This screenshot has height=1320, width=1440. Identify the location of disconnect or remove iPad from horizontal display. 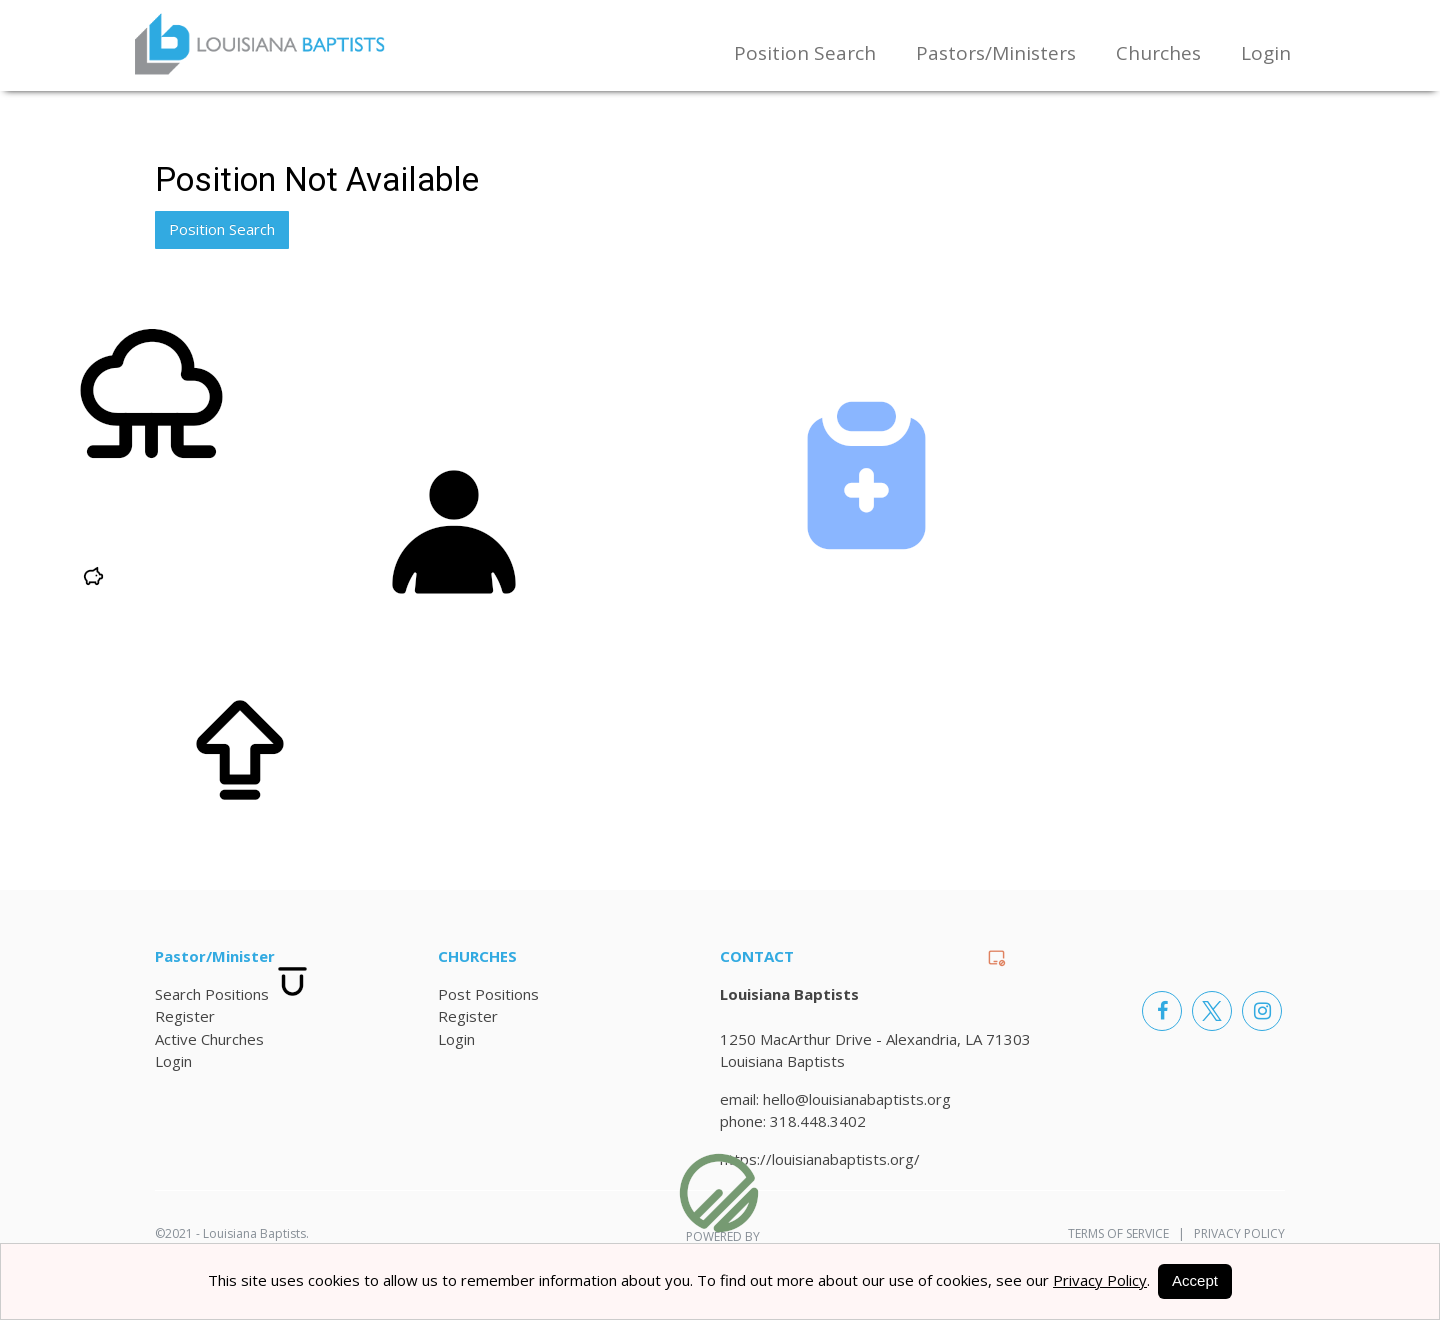
(996, 957).